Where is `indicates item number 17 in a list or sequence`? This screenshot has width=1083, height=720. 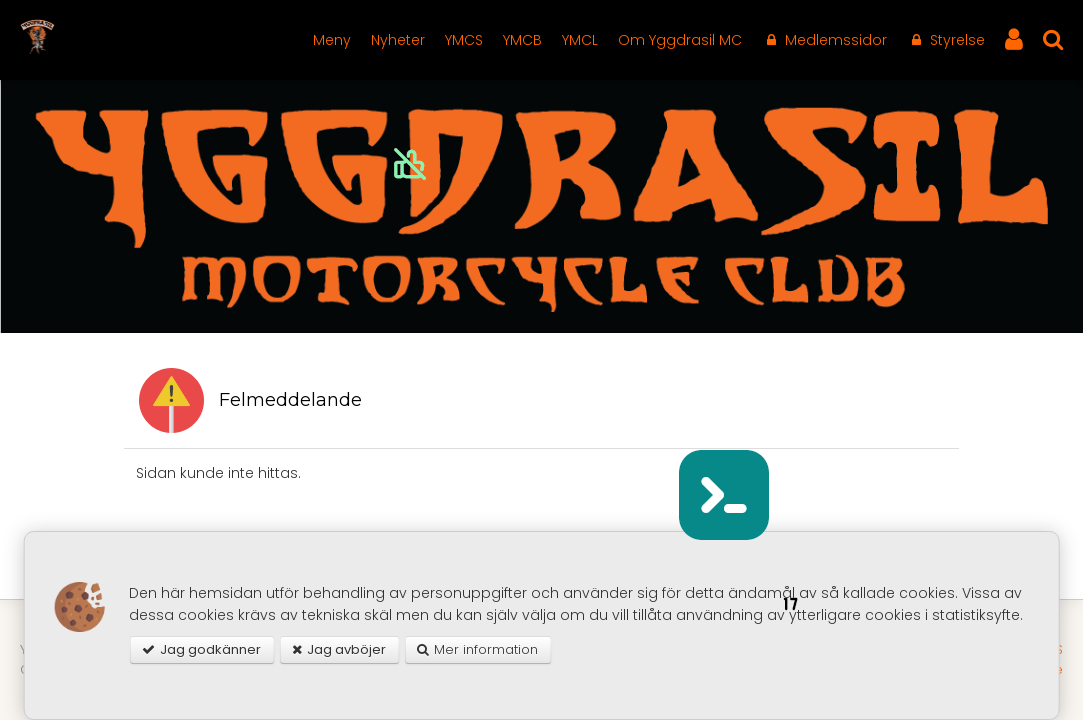 indicates item number 17 in a list or sequence is located at coordinates (790, 604).